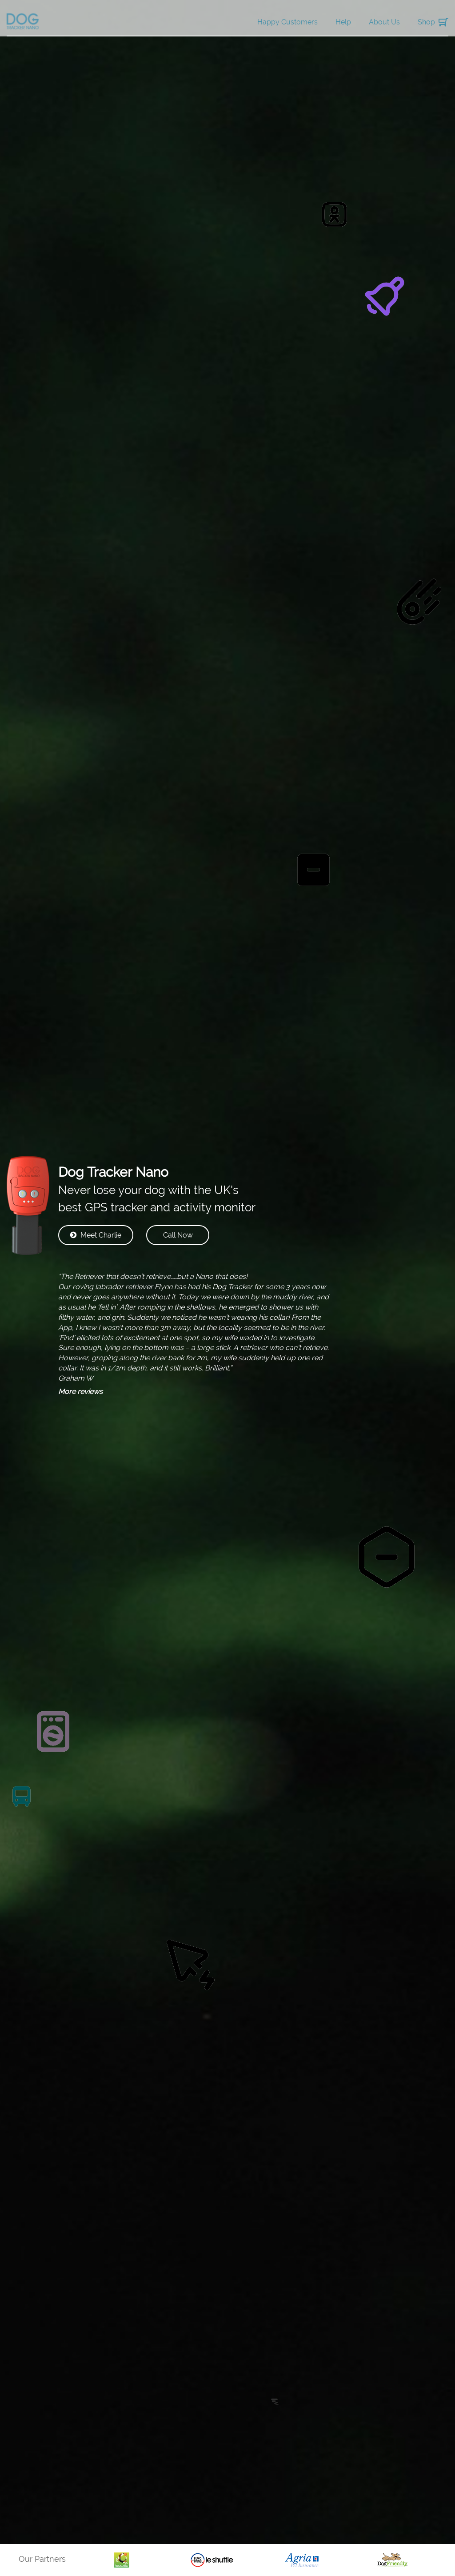  I want to click on open ok.ru social network, so click(334, 214).